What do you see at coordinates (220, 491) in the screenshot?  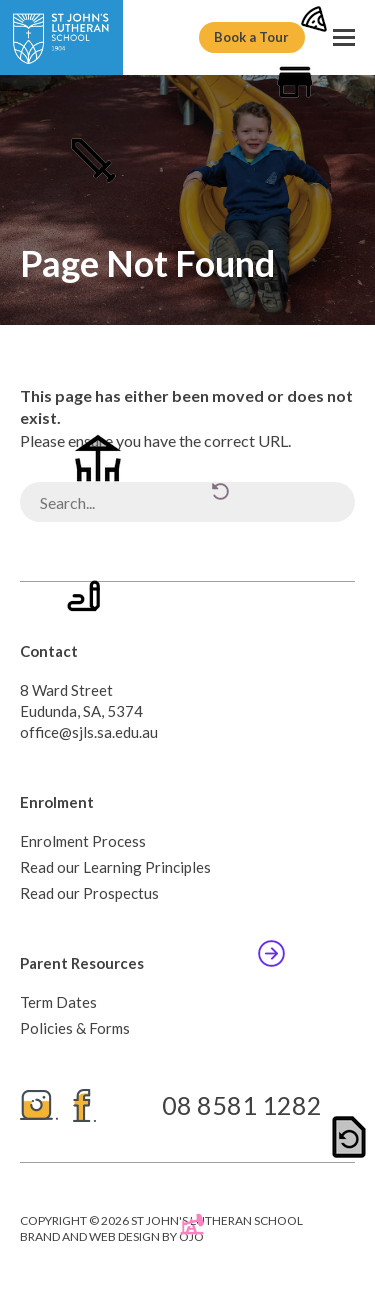 I see `undo last action` at bounding box center [220, 491].